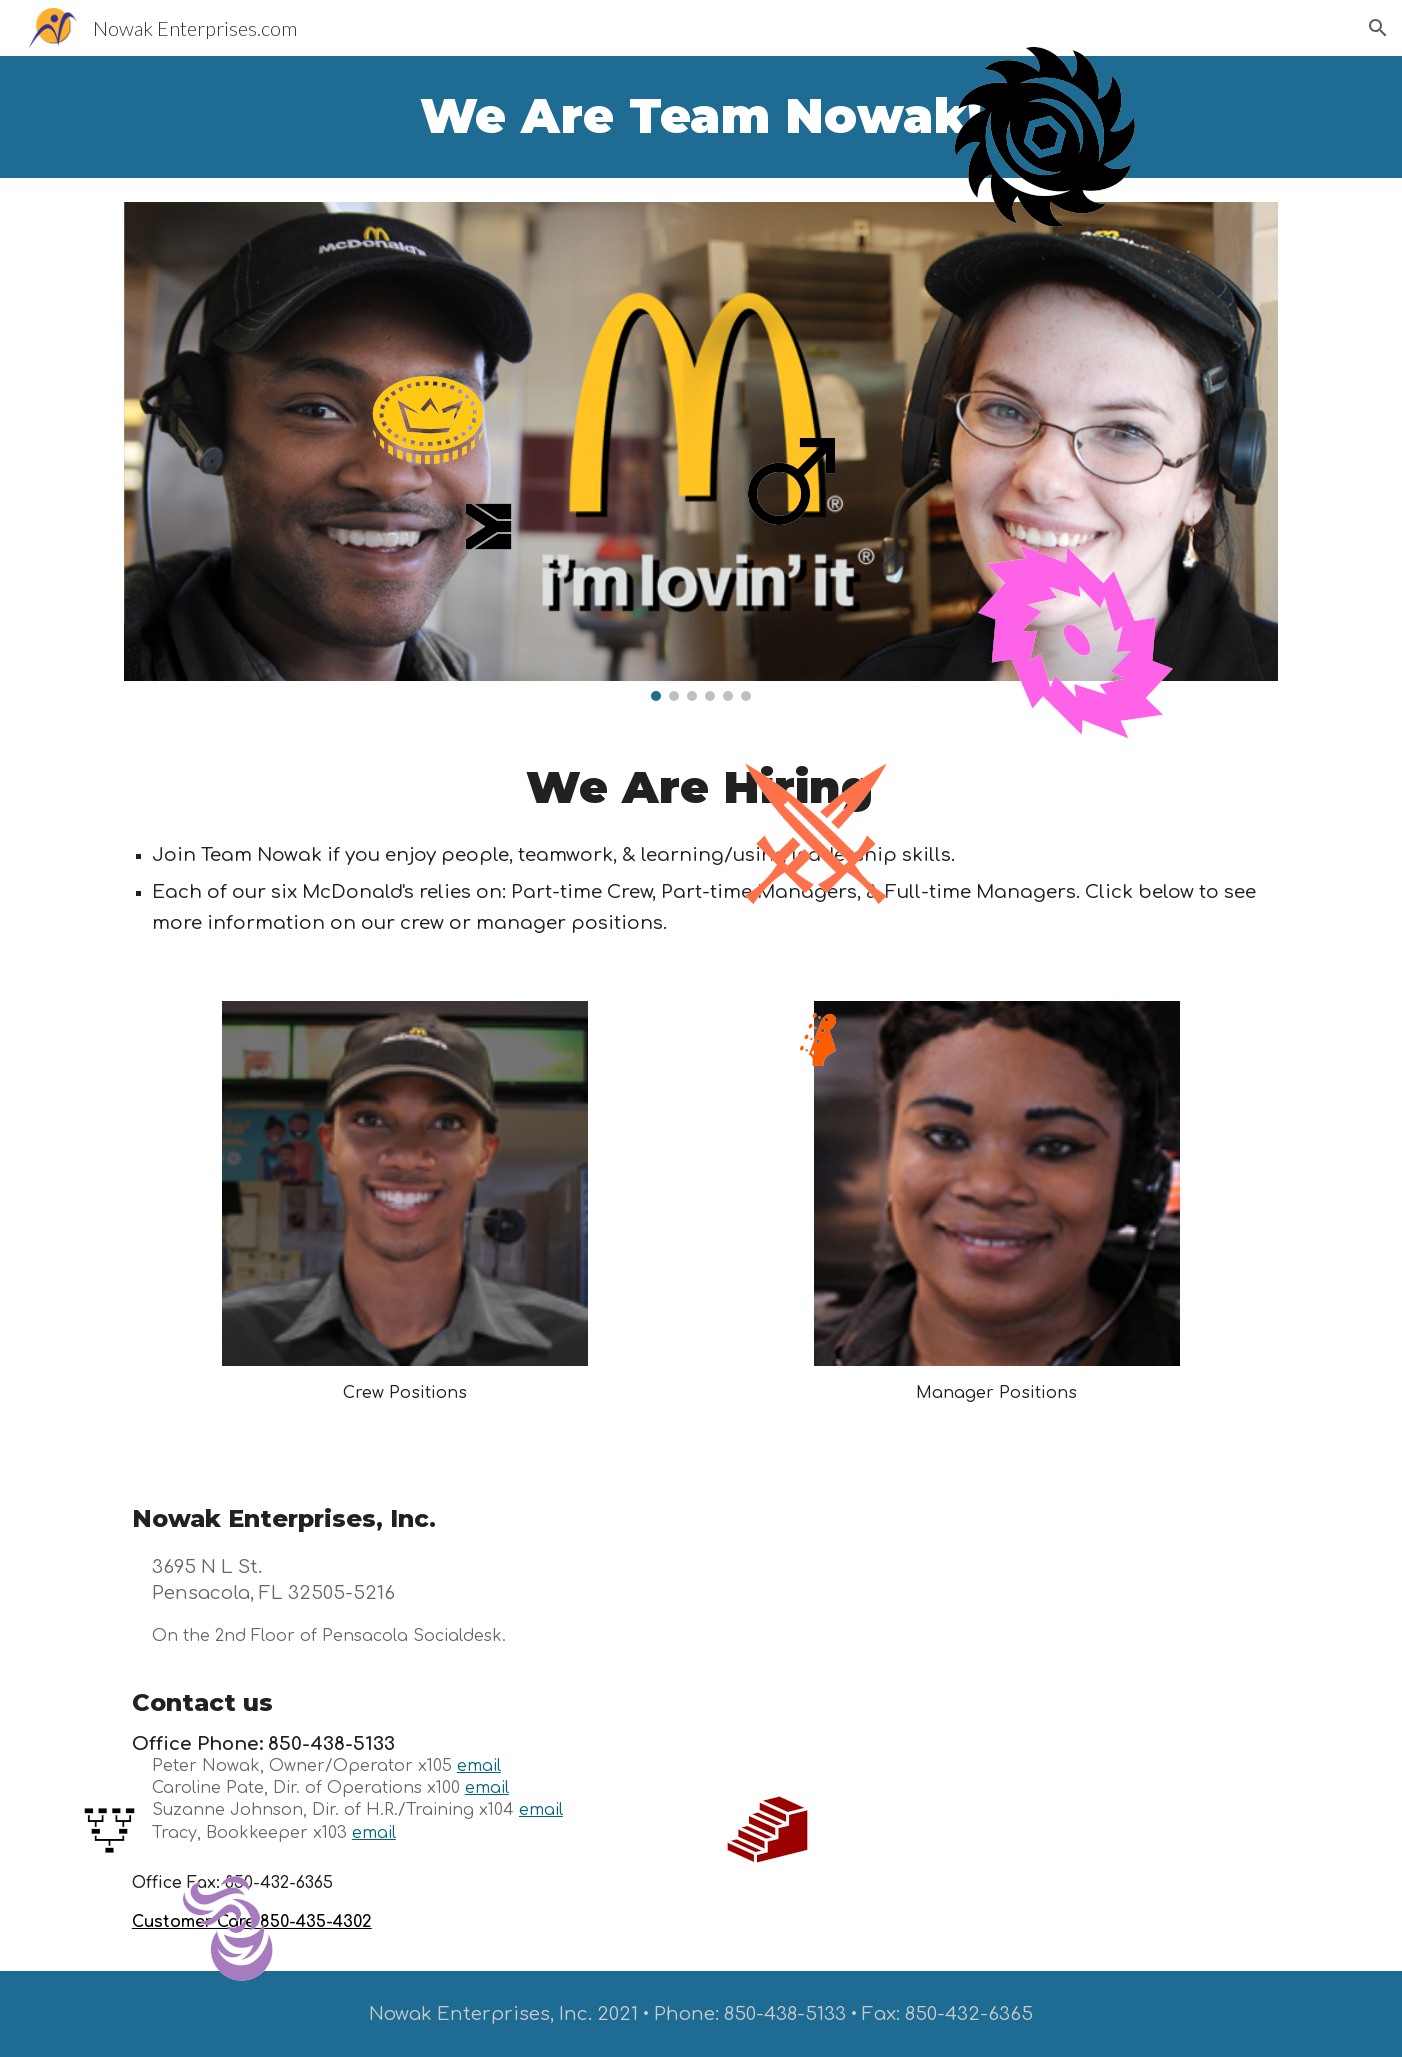 This screenshot has height=2057, width=1402. Describe the element at coordinates (109, 1830) in the screenshot. I see `view family tree or genealogy chart` at that location.